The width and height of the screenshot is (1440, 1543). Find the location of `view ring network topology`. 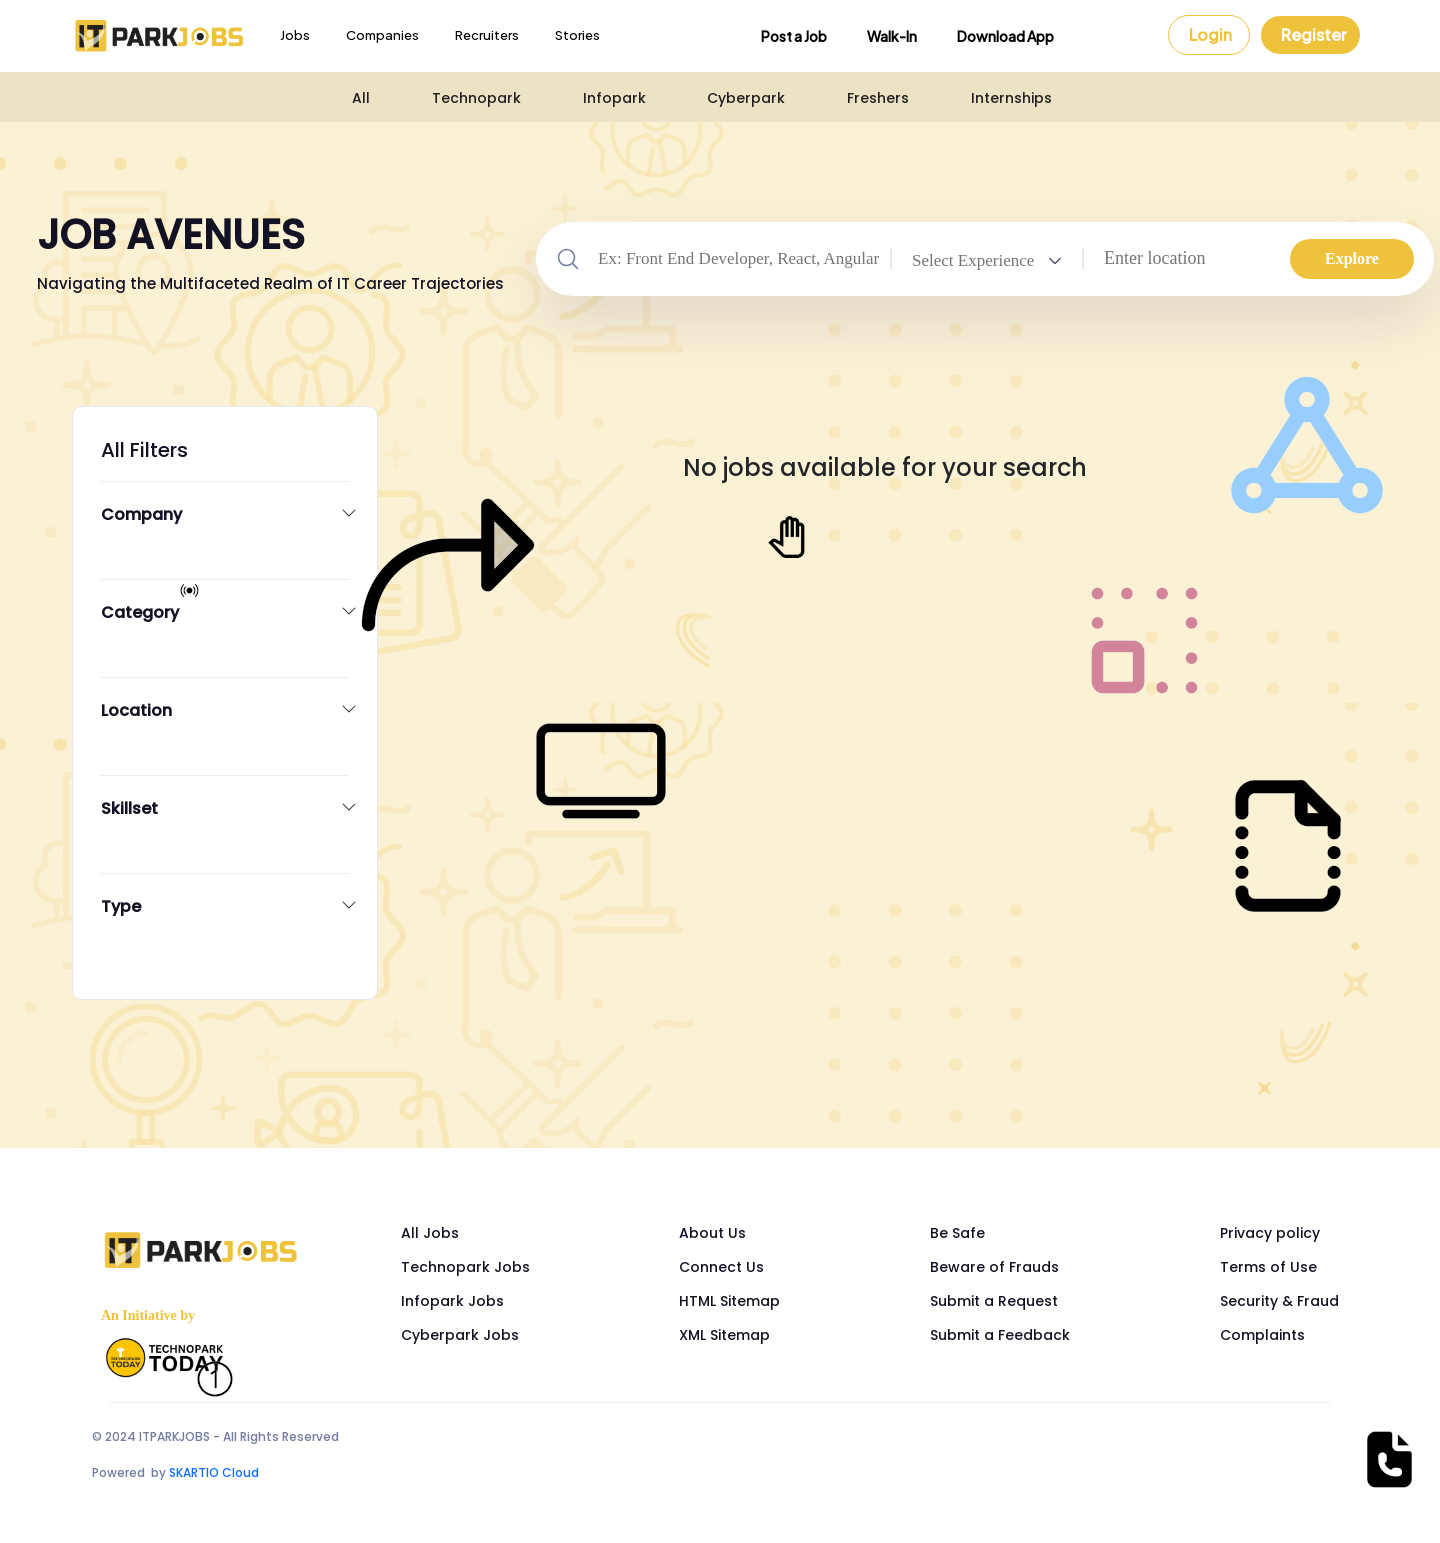

view ring network topology is located at coordinates (1307, 445).